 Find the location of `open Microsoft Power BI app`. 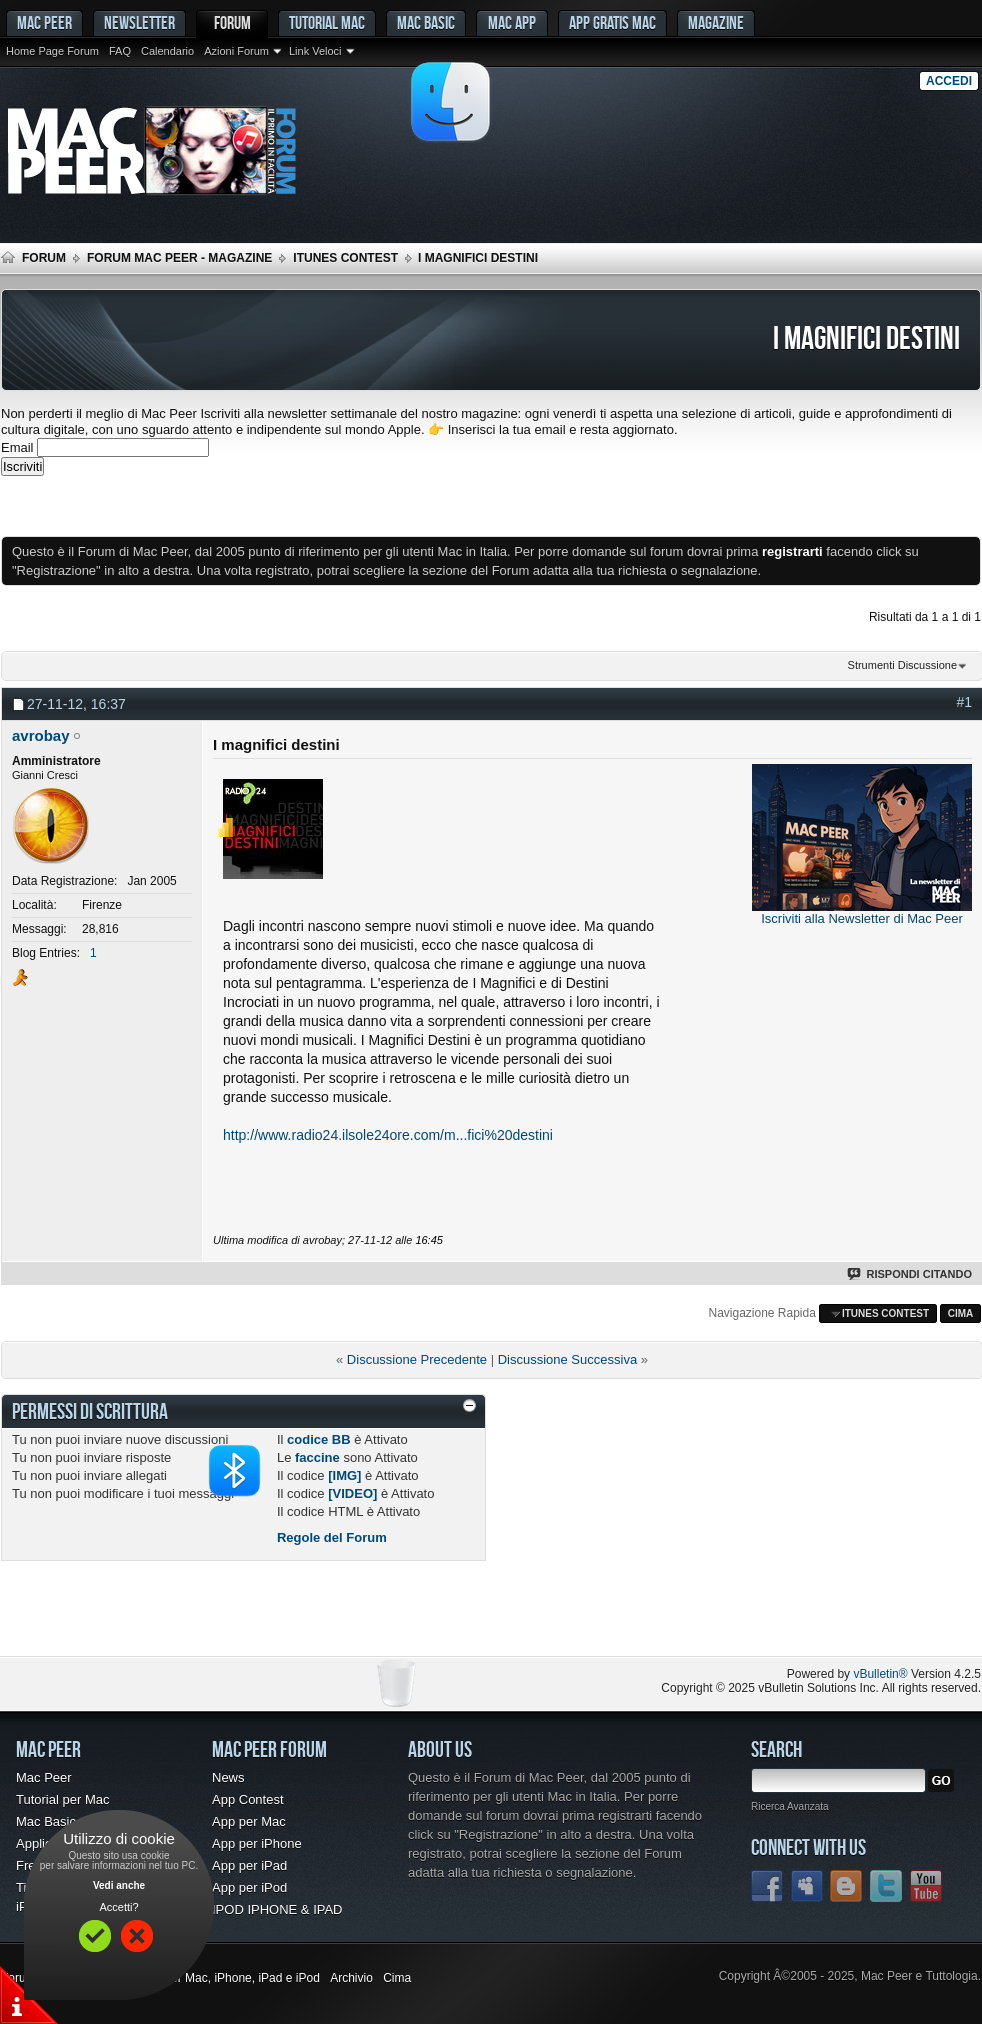

open Microsoft Power BI app is located at coordinates (225, 827).